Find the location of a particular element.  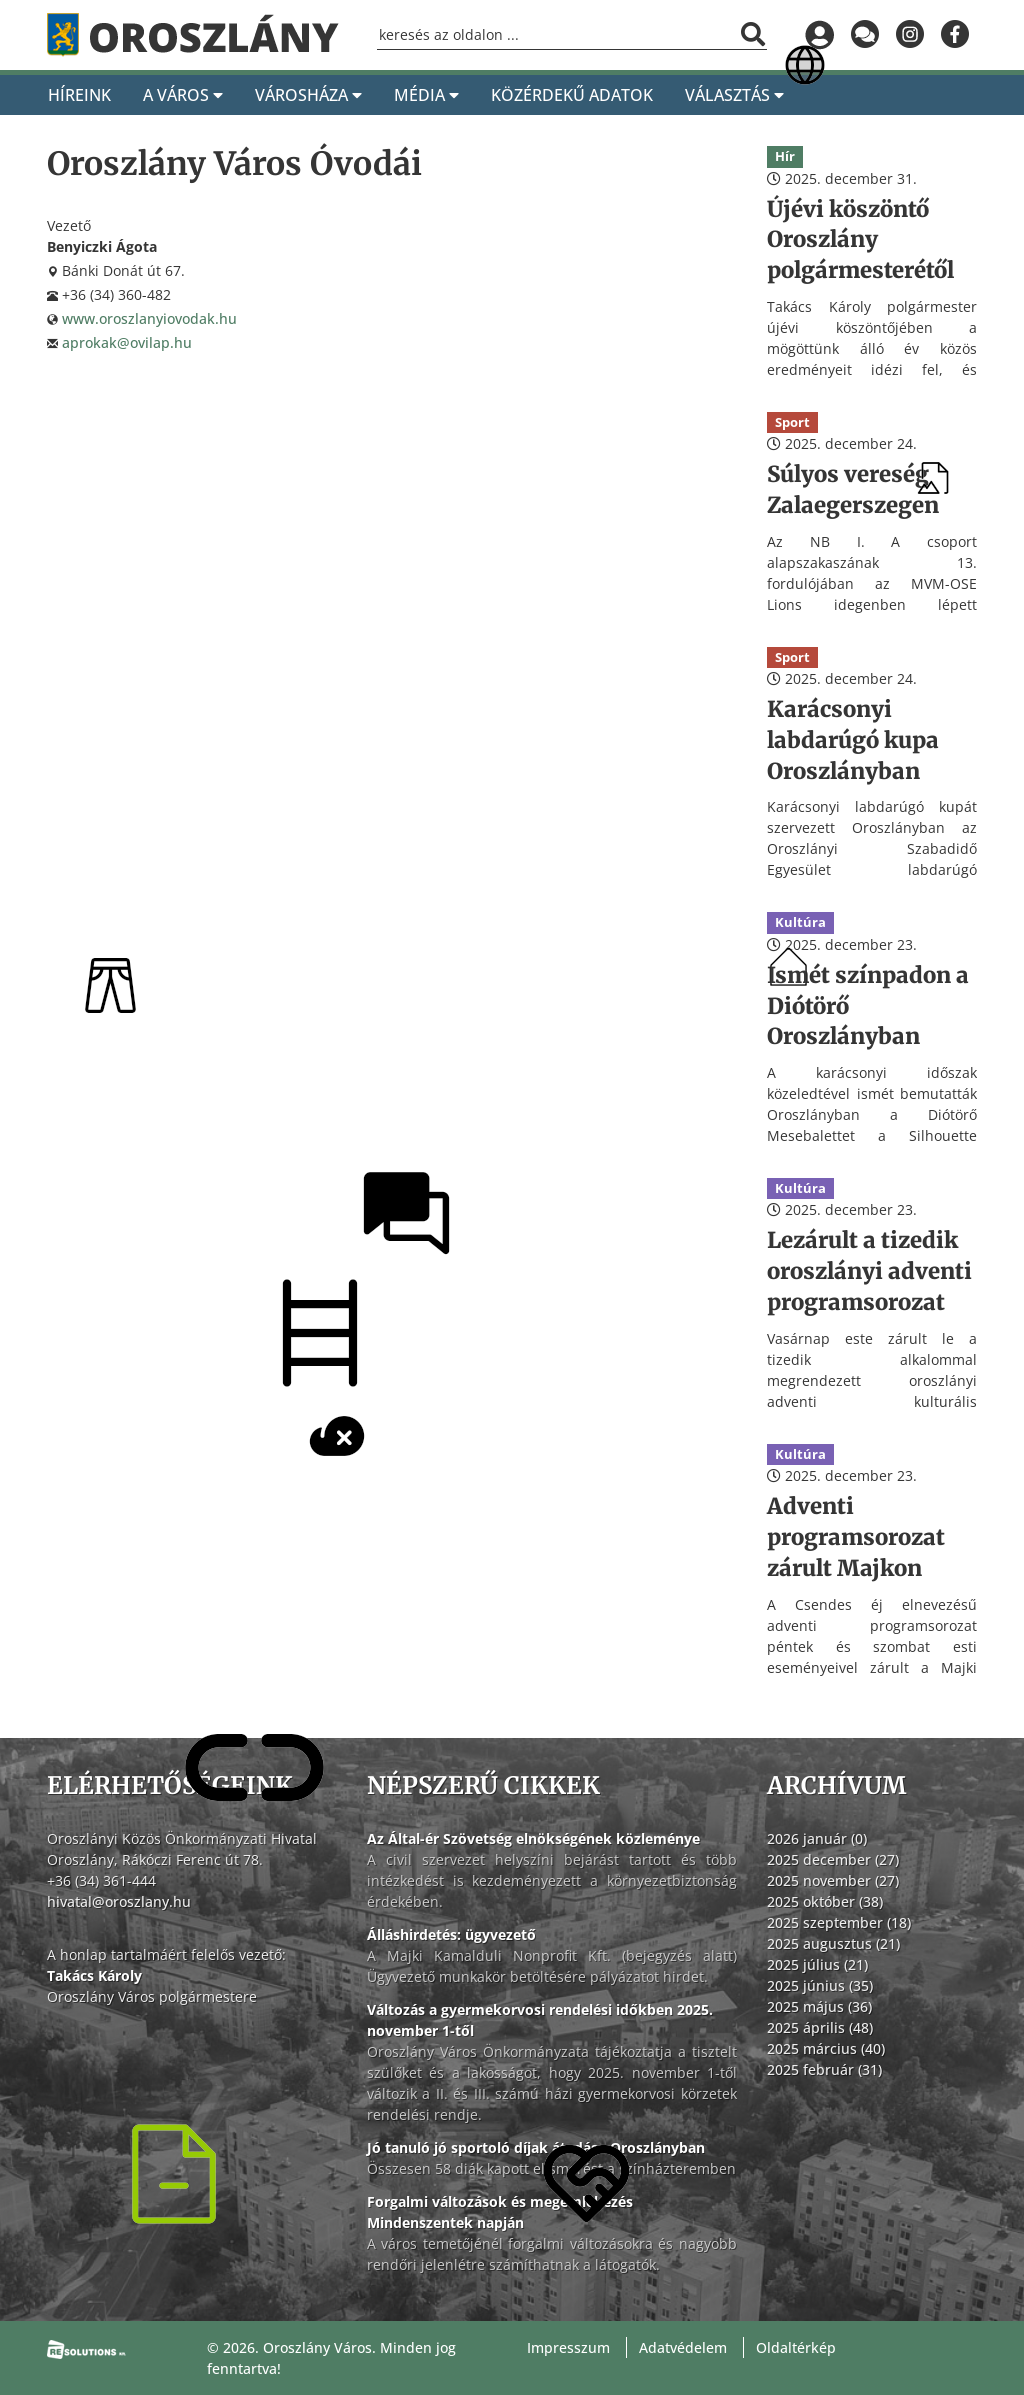

open your conversations is located at coordinates (406, 1211).